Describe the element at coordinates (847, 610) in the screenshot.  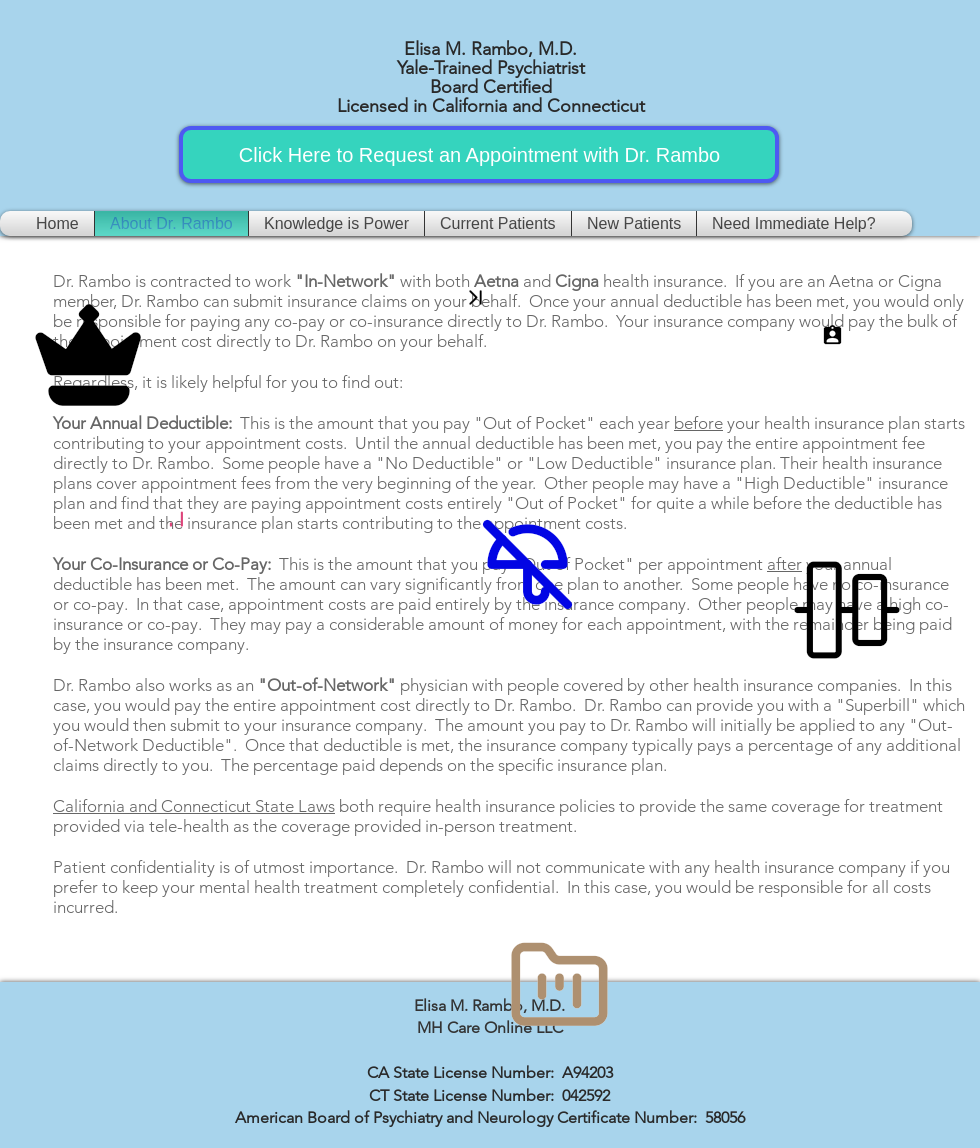
I see `align selected objects to vertical center` at that location.